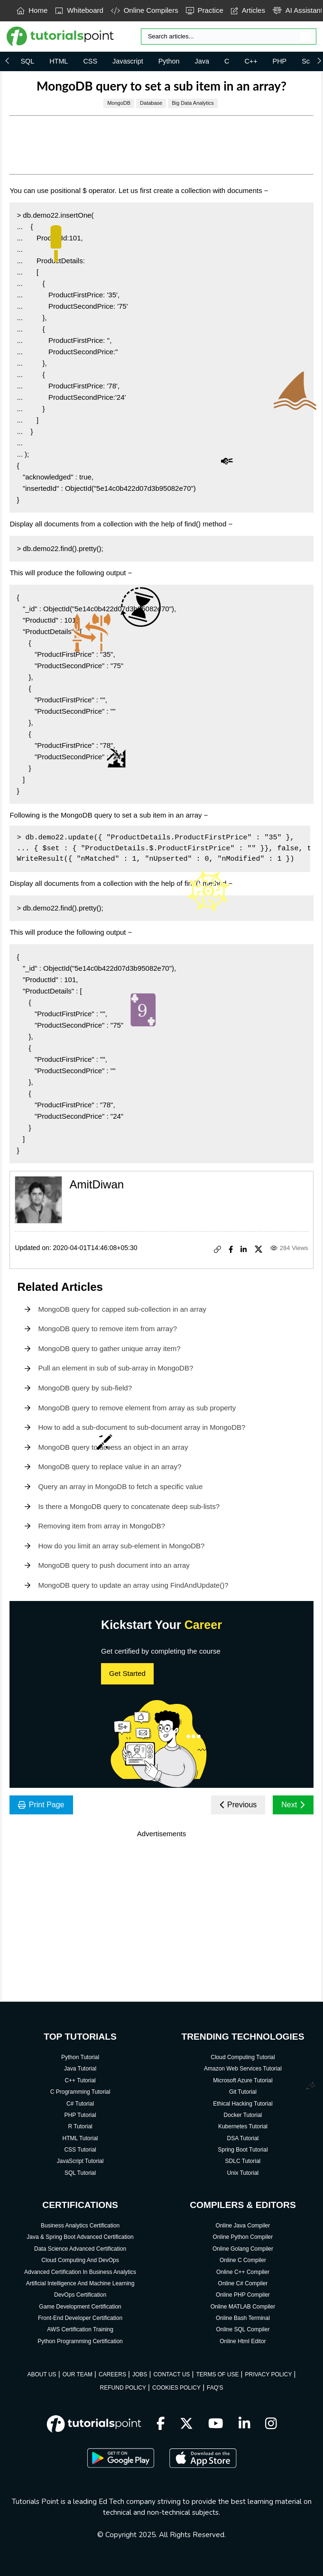  I want to click on access mining or resource extraction features, so click(116, 758).